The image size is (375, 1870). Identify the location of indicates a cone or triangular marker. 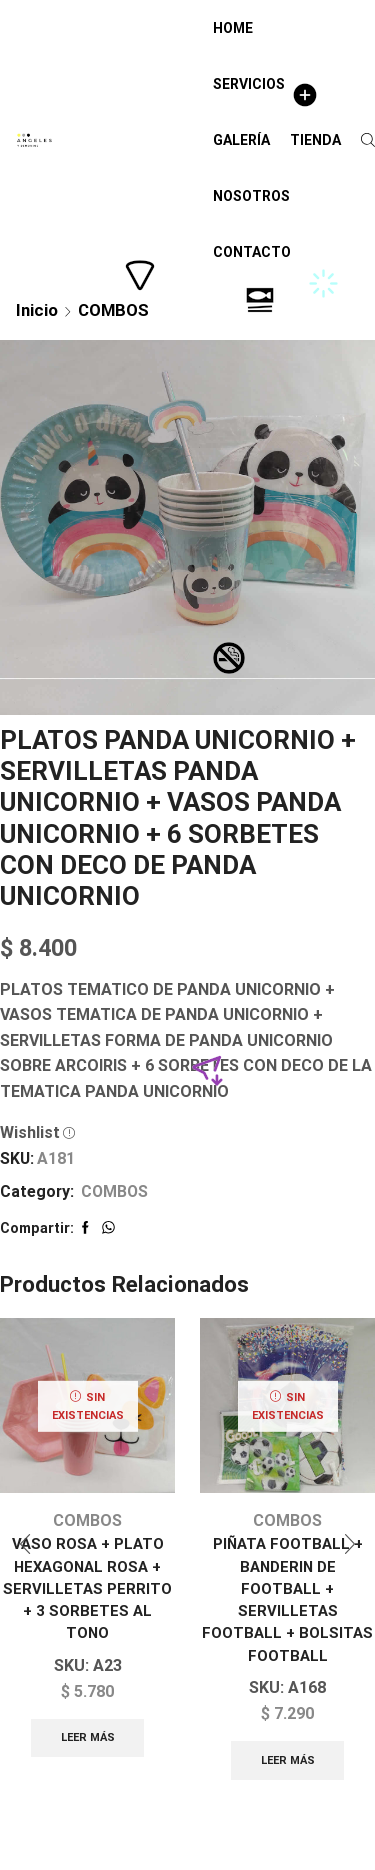
(140, 276).